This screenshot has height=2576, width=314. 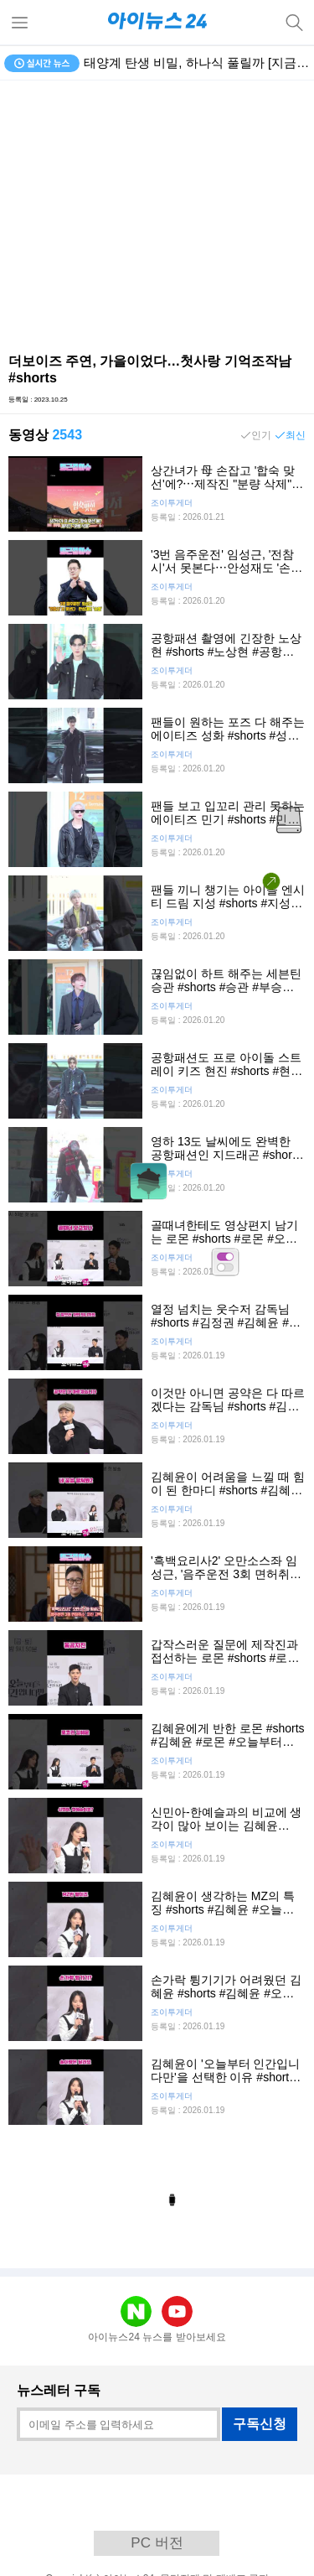 What do you see at coordinates (148, 1181) in the screenshot?
I see `launch gnome mines game` at bounding box center [148, 1181].